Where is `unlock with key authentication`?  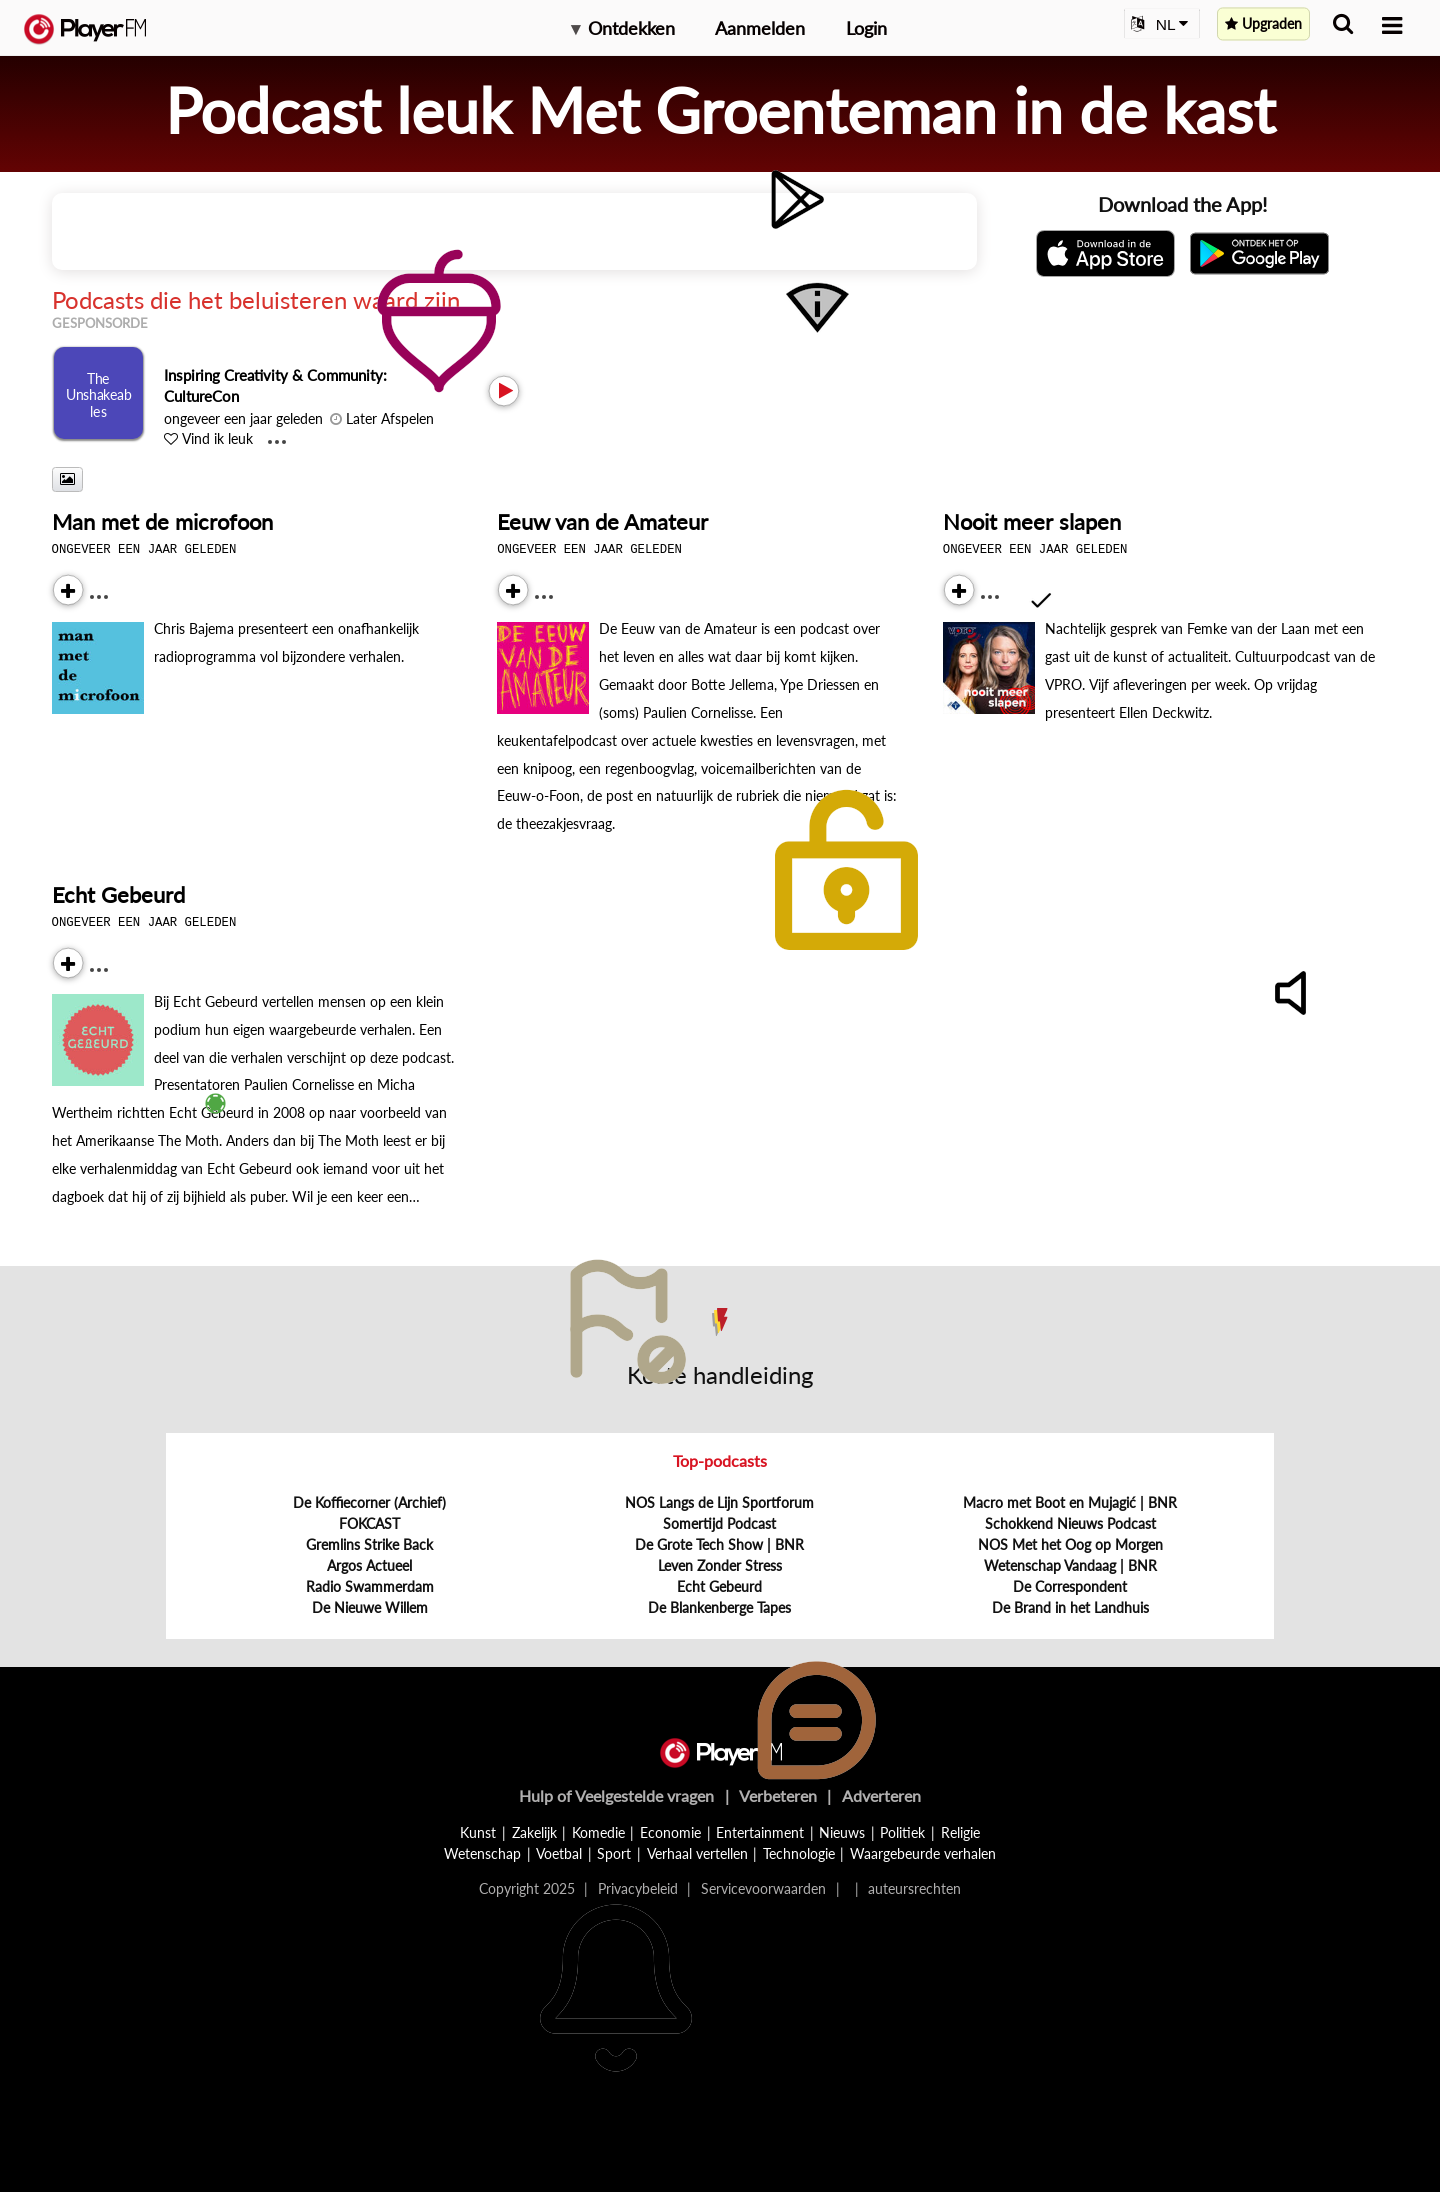
unlock with key authentication is located at coordinates (846, 878).